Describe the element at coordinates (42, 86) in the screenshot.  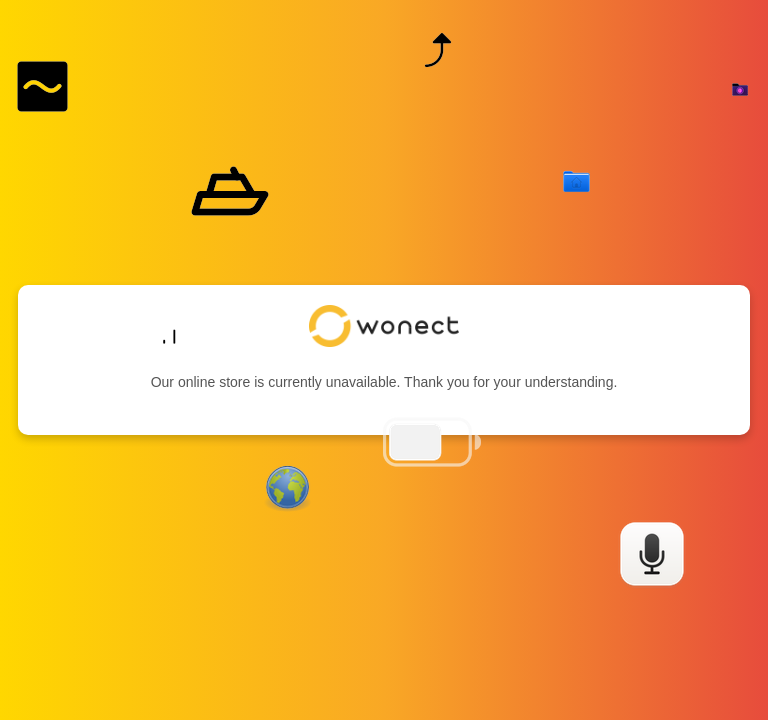
I see `indicates approximate or similar value` at that location.